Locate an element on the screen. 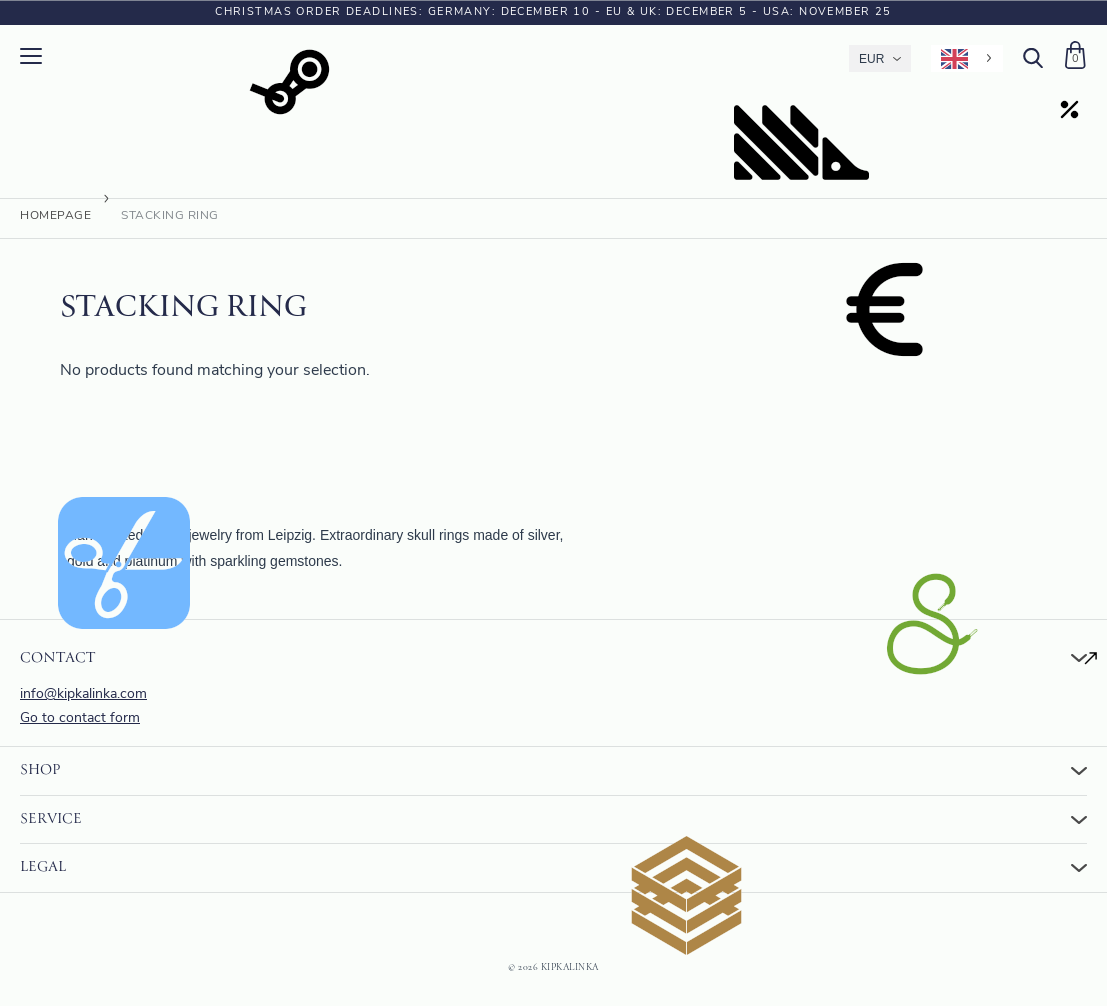 The height and width of the screenshot is (1006, 1107). open link in new tab or external window is located at coordinates (1091, 658).